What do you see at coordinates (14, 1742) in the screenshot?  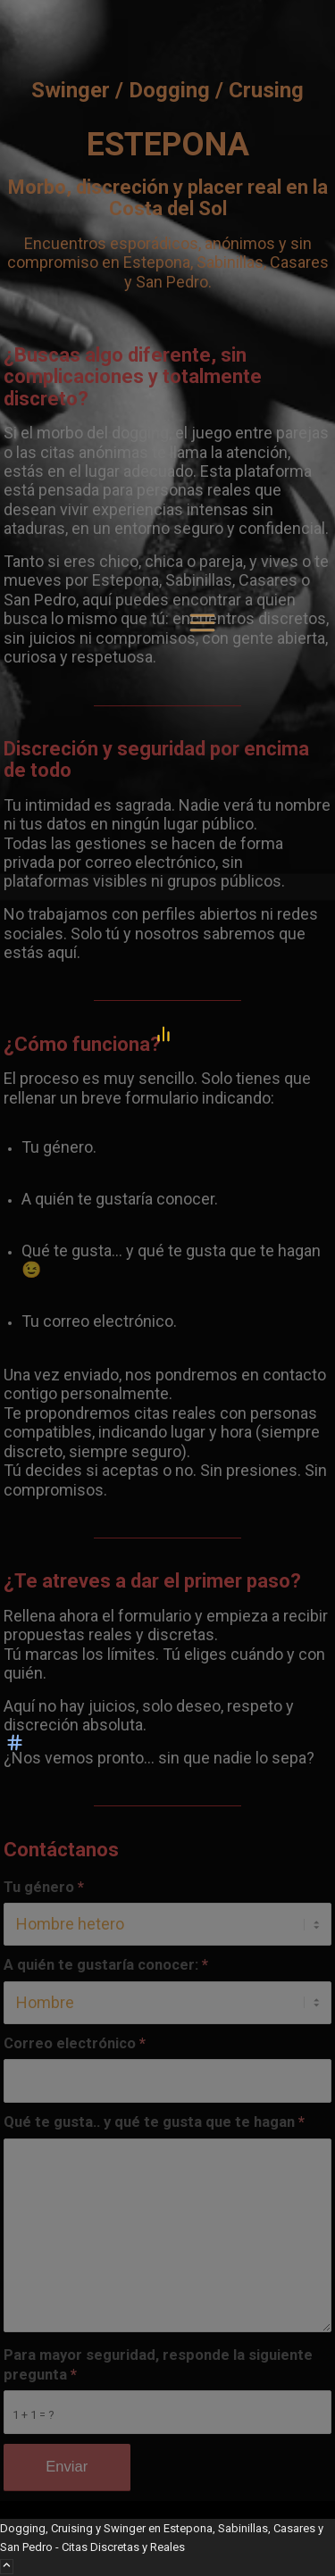 I see `add or search for hashtags` at bounding box center [14, 1742].